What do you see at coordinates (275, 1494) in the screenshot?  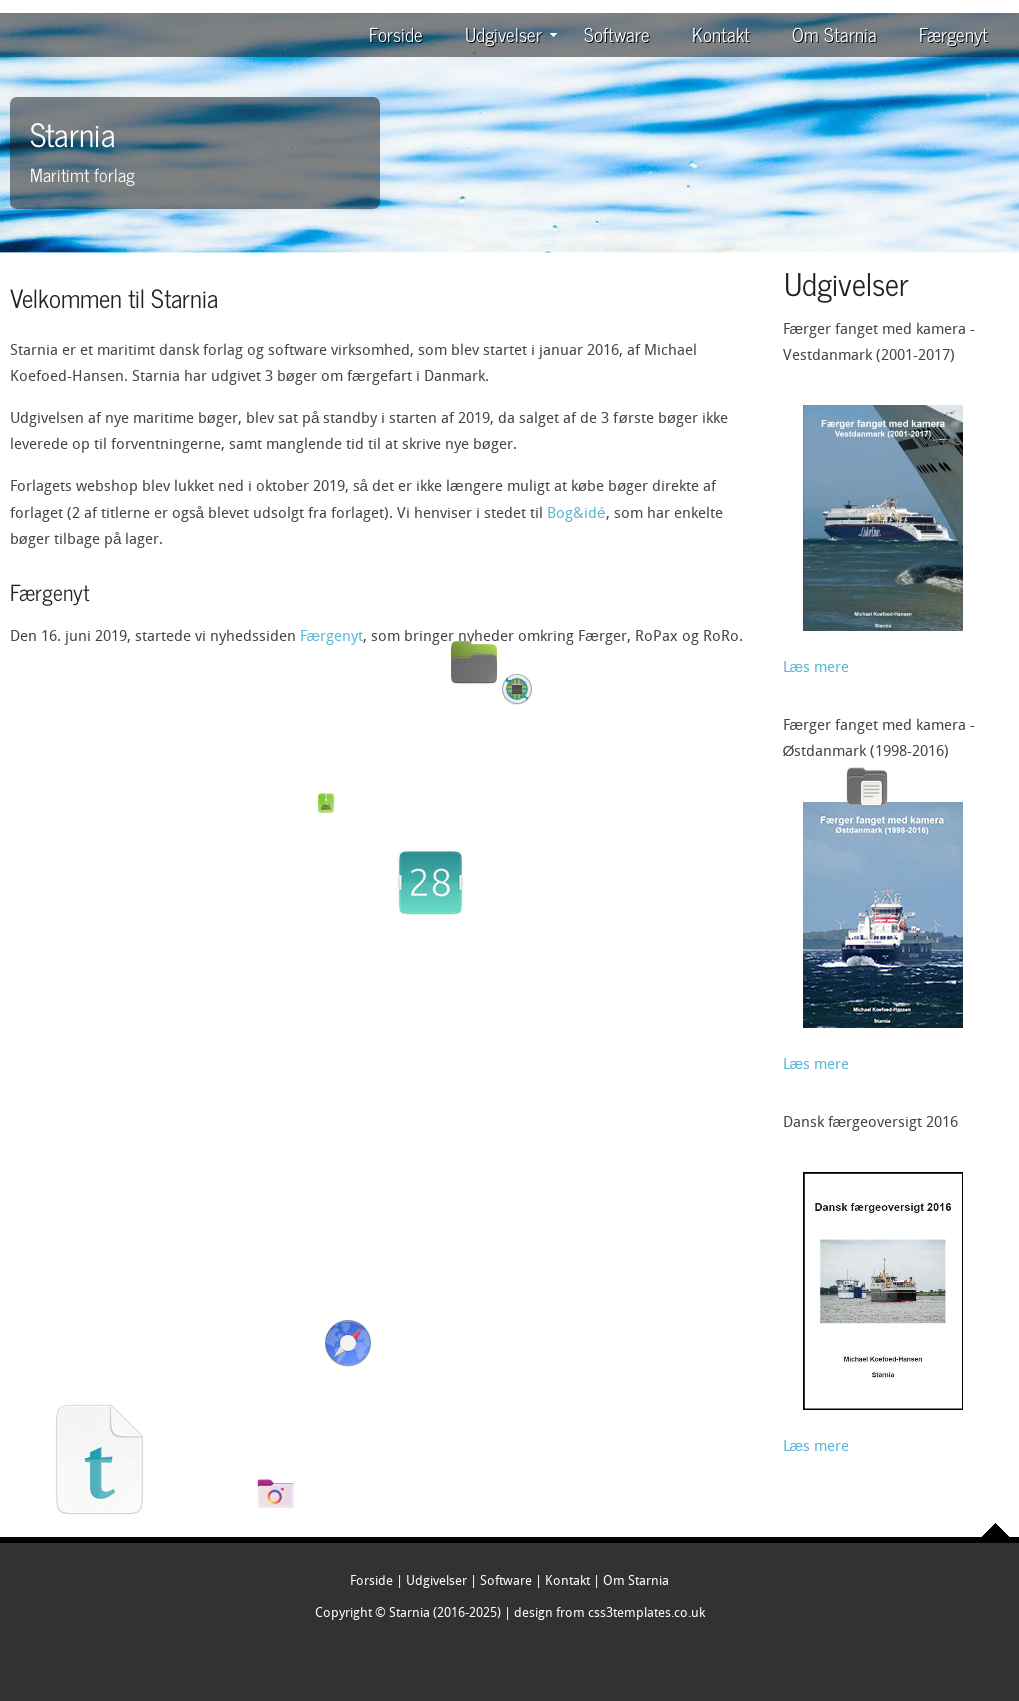 I see `open folder containing instagram downloads` at bounding box center [275, 1494].